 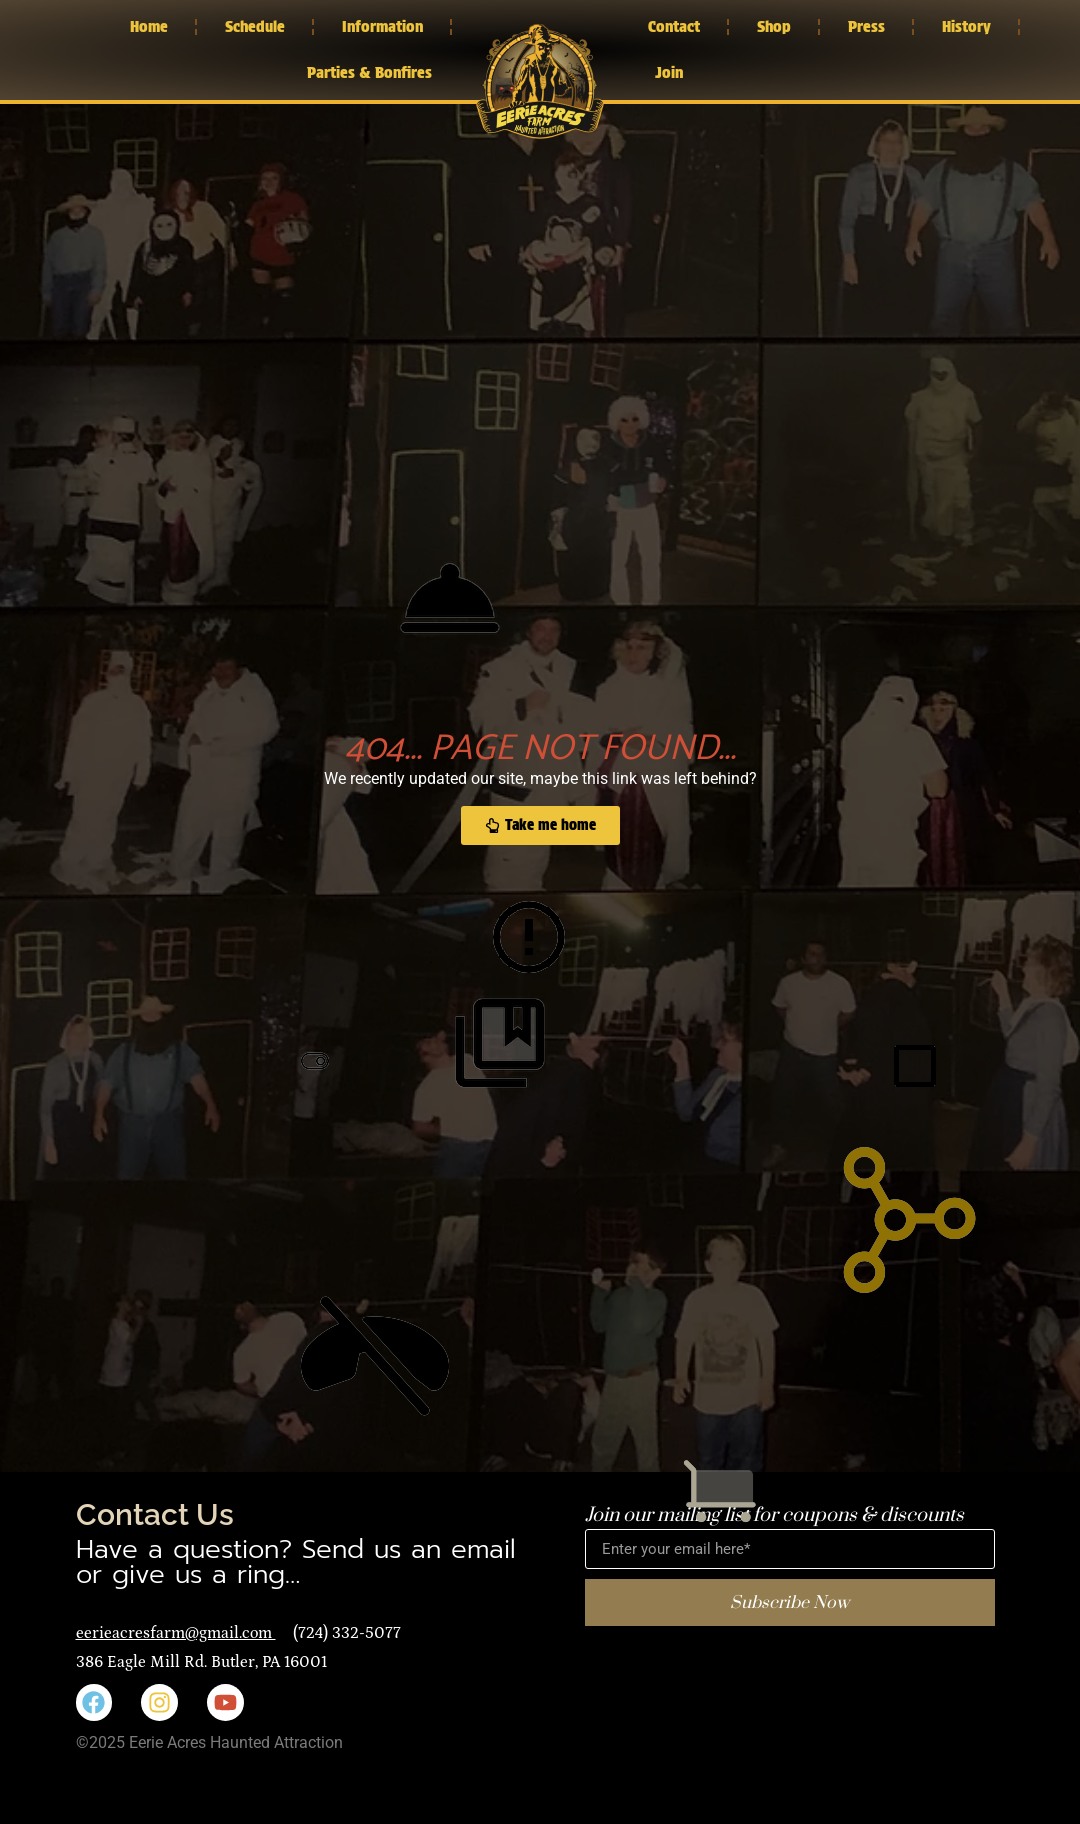 What do you see at coordinates (315, 1061) in the screenshot?
I see `toggle switch in the "on" or enabled position` at bounding box center [315, 1061].